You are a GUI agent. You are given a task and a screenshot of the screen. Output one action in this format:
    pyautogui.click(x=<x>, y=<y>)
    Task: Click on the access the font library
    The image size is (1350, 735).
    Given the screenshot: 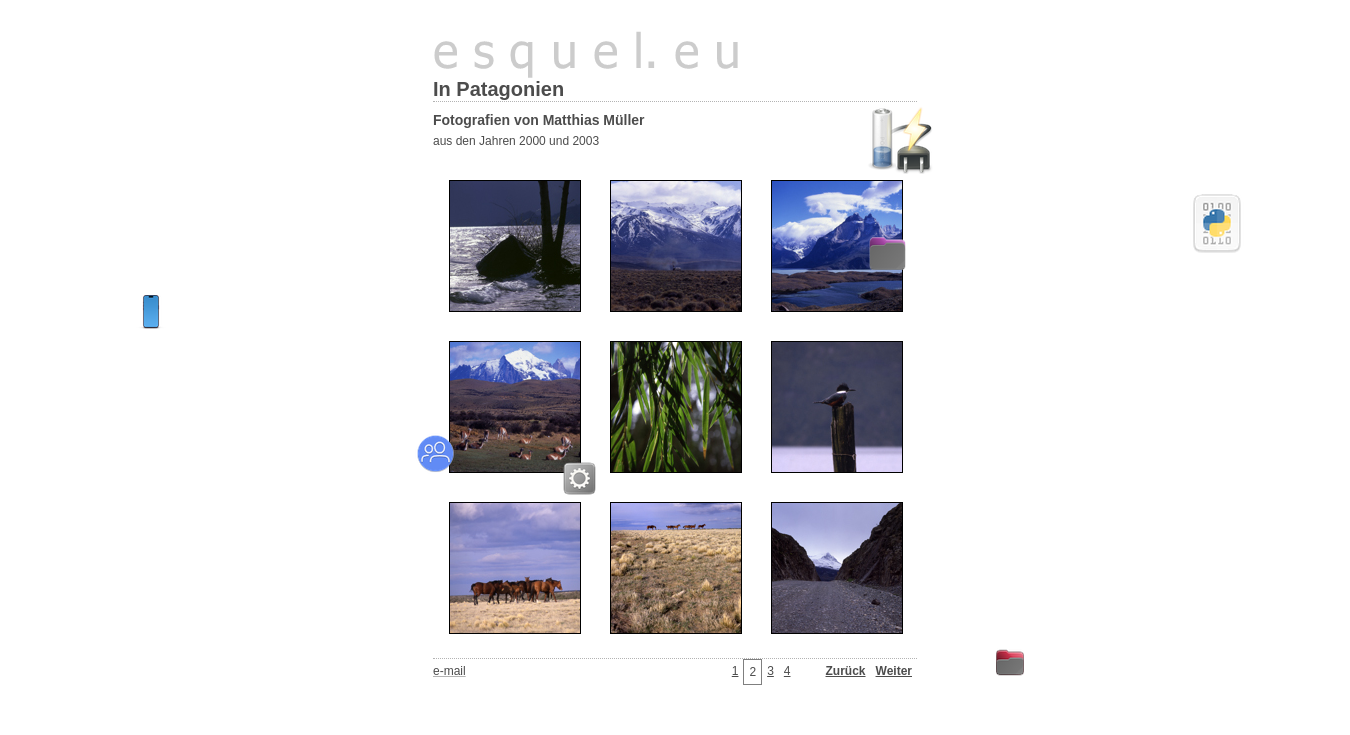 What is the action you would take?
    pyautogui.click(x=1261, y=323)
    